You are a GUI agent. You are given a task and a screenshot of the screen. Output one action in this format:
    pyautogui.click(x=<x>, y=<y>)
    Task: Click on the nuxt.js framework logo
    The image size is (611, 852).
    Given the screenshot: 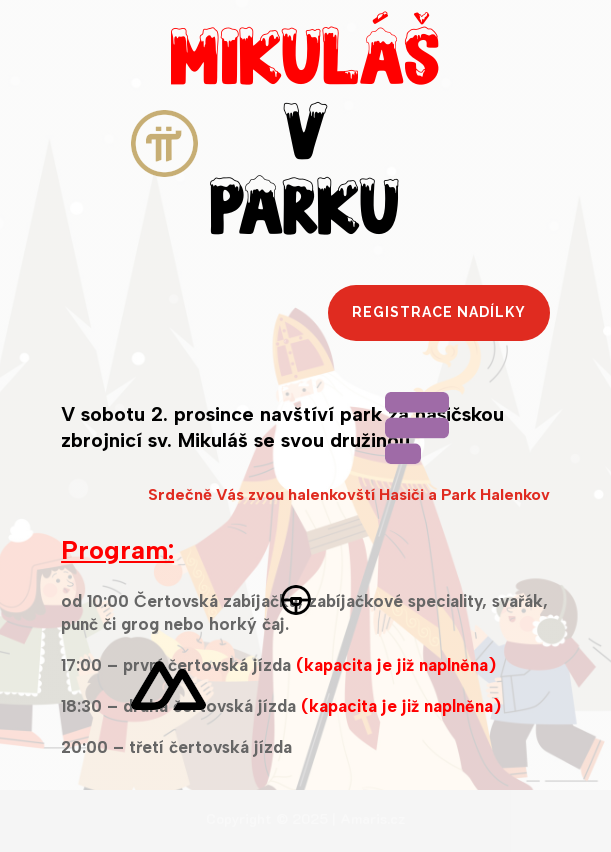 What is the action you would take?
    pyautogui.click(x=168, y=685)
    